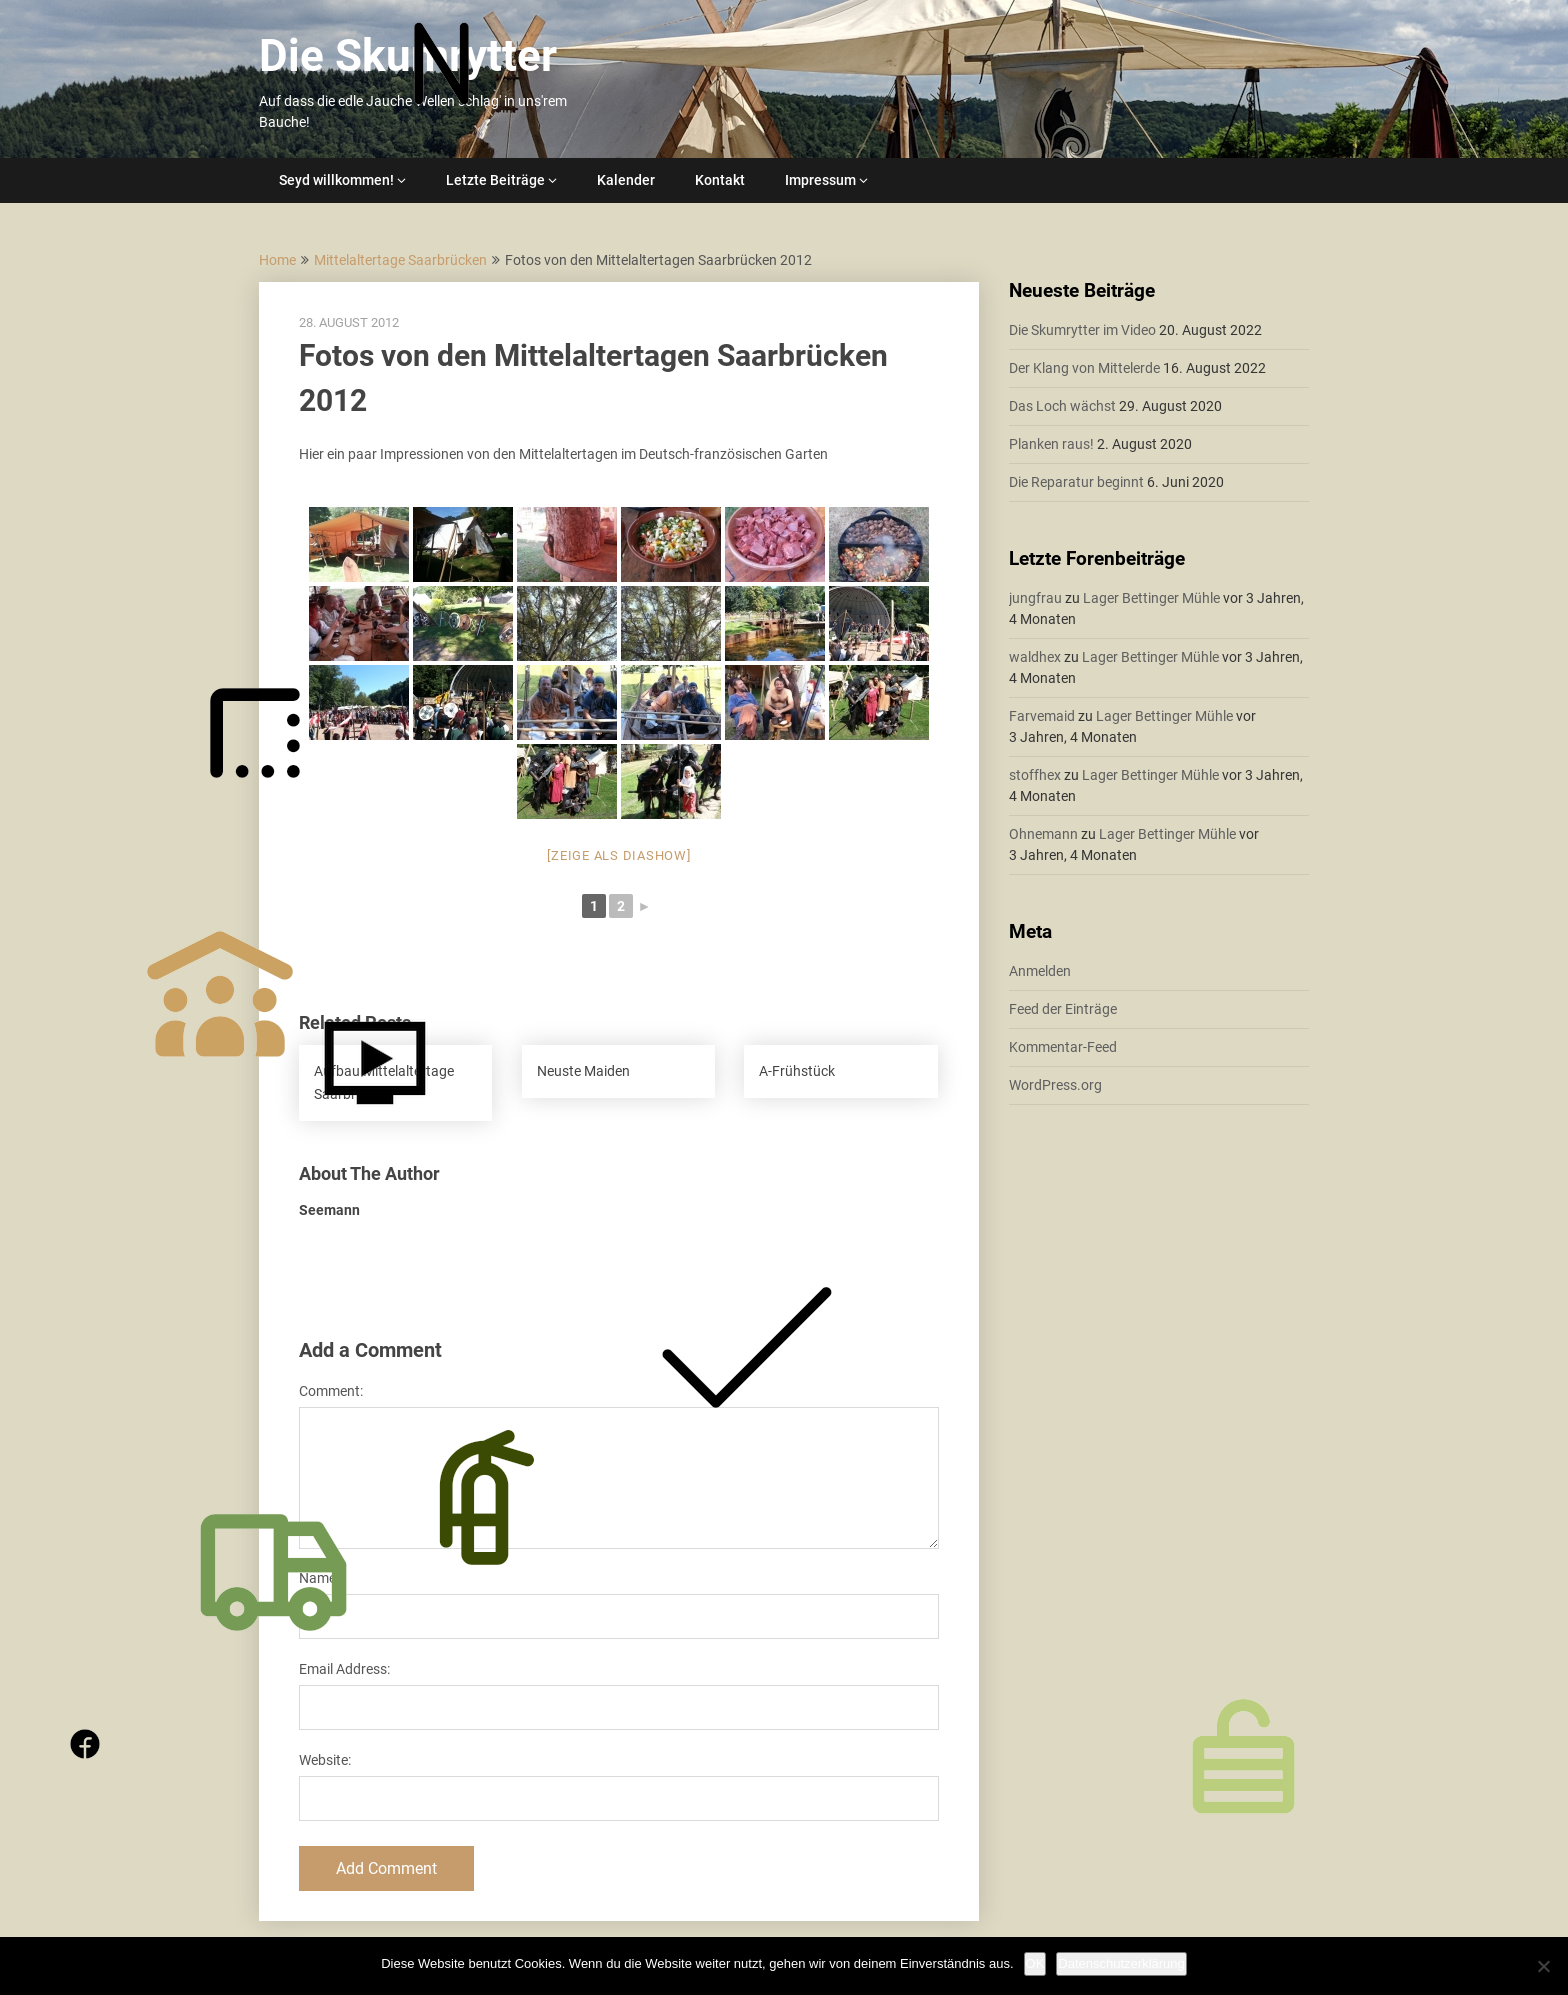 The width and height of the screenshot is (1568, 1995). What do you see at coordinates (85, 1744) in the screenshot?
I see `open Facebook app` at bounding box center [85, 1744].